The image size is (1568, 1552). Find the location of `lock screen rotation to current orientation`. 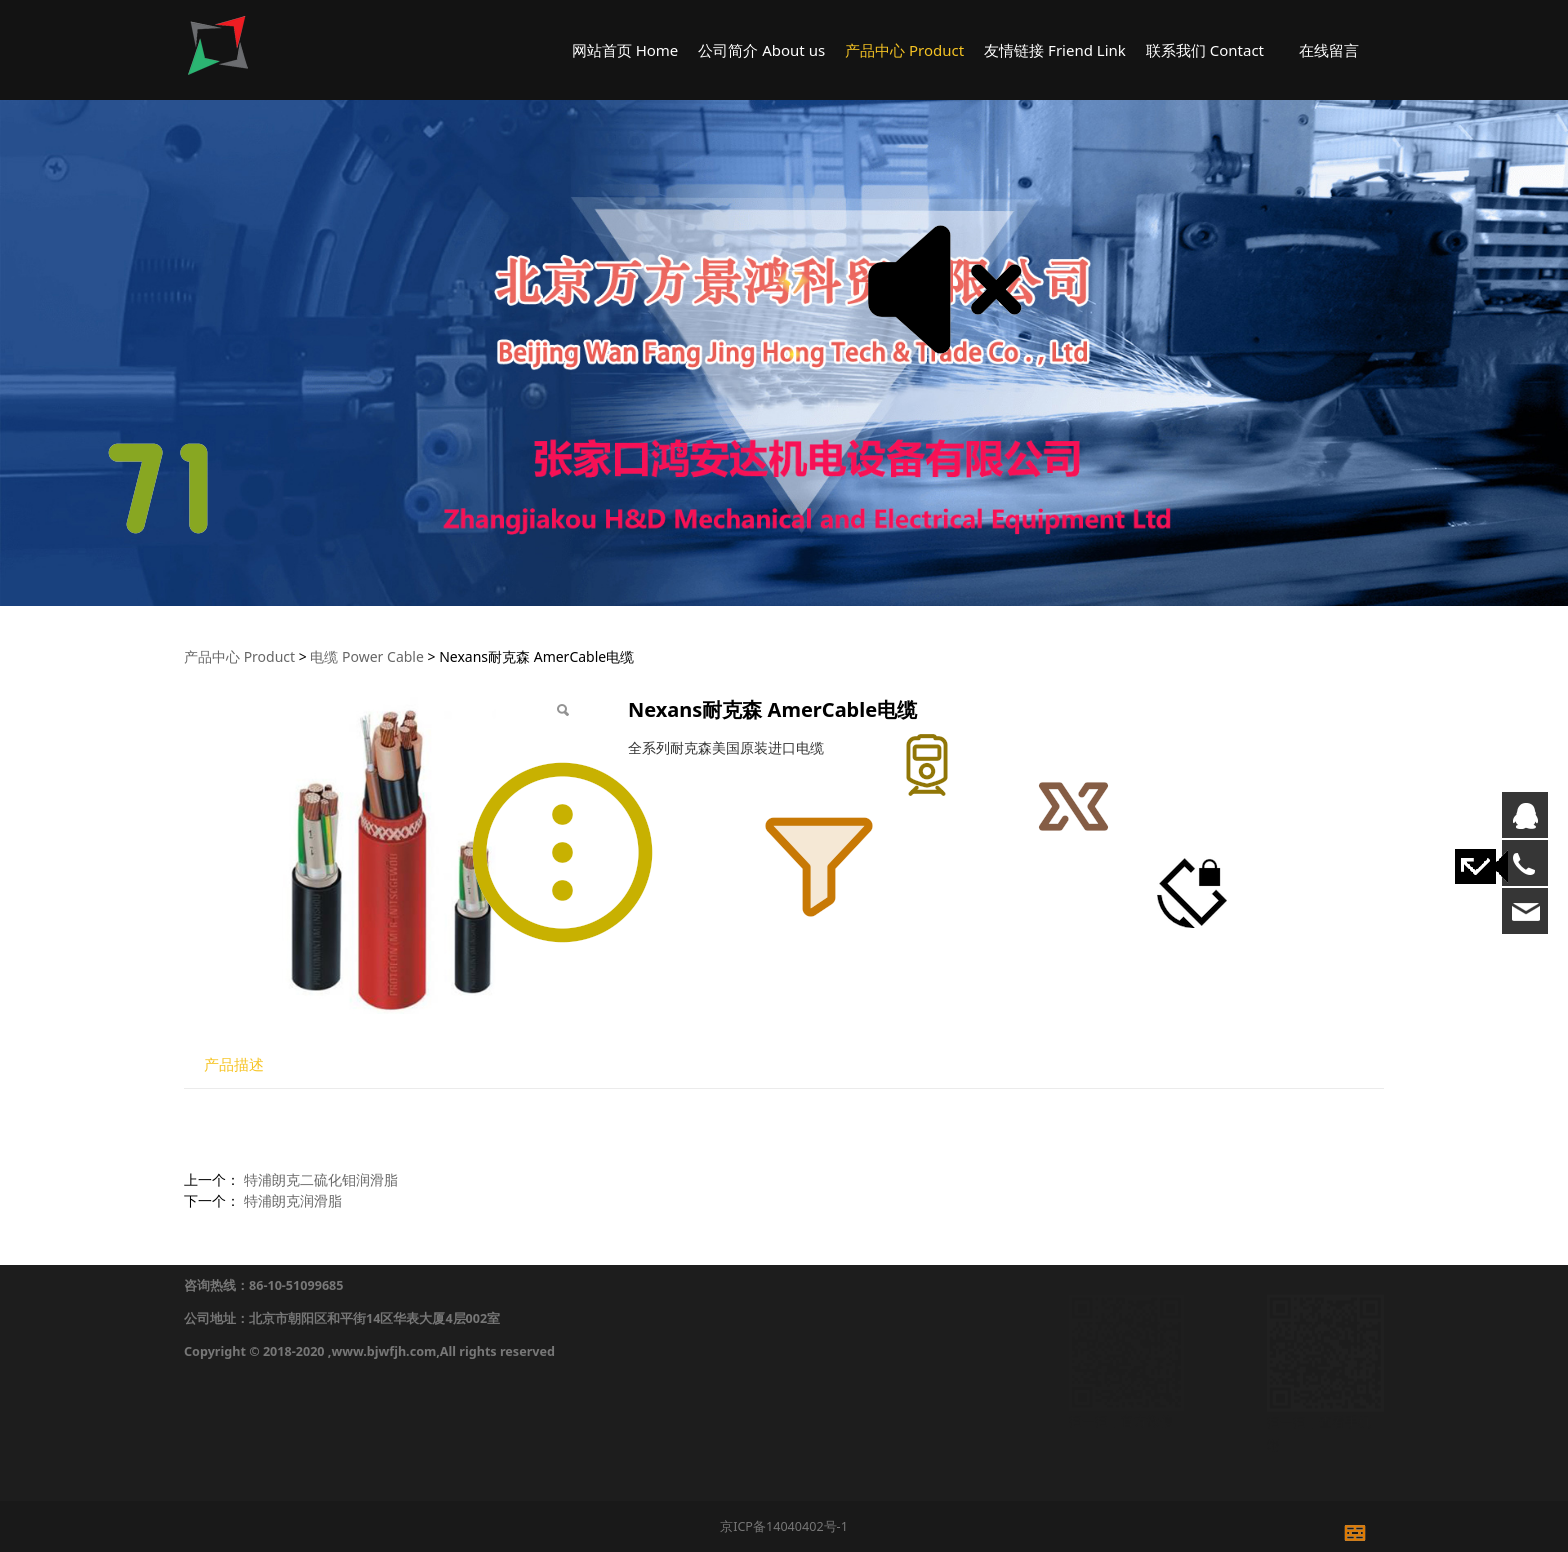

lock screen rotation to current orientation is located at coordinates (1193, 892).